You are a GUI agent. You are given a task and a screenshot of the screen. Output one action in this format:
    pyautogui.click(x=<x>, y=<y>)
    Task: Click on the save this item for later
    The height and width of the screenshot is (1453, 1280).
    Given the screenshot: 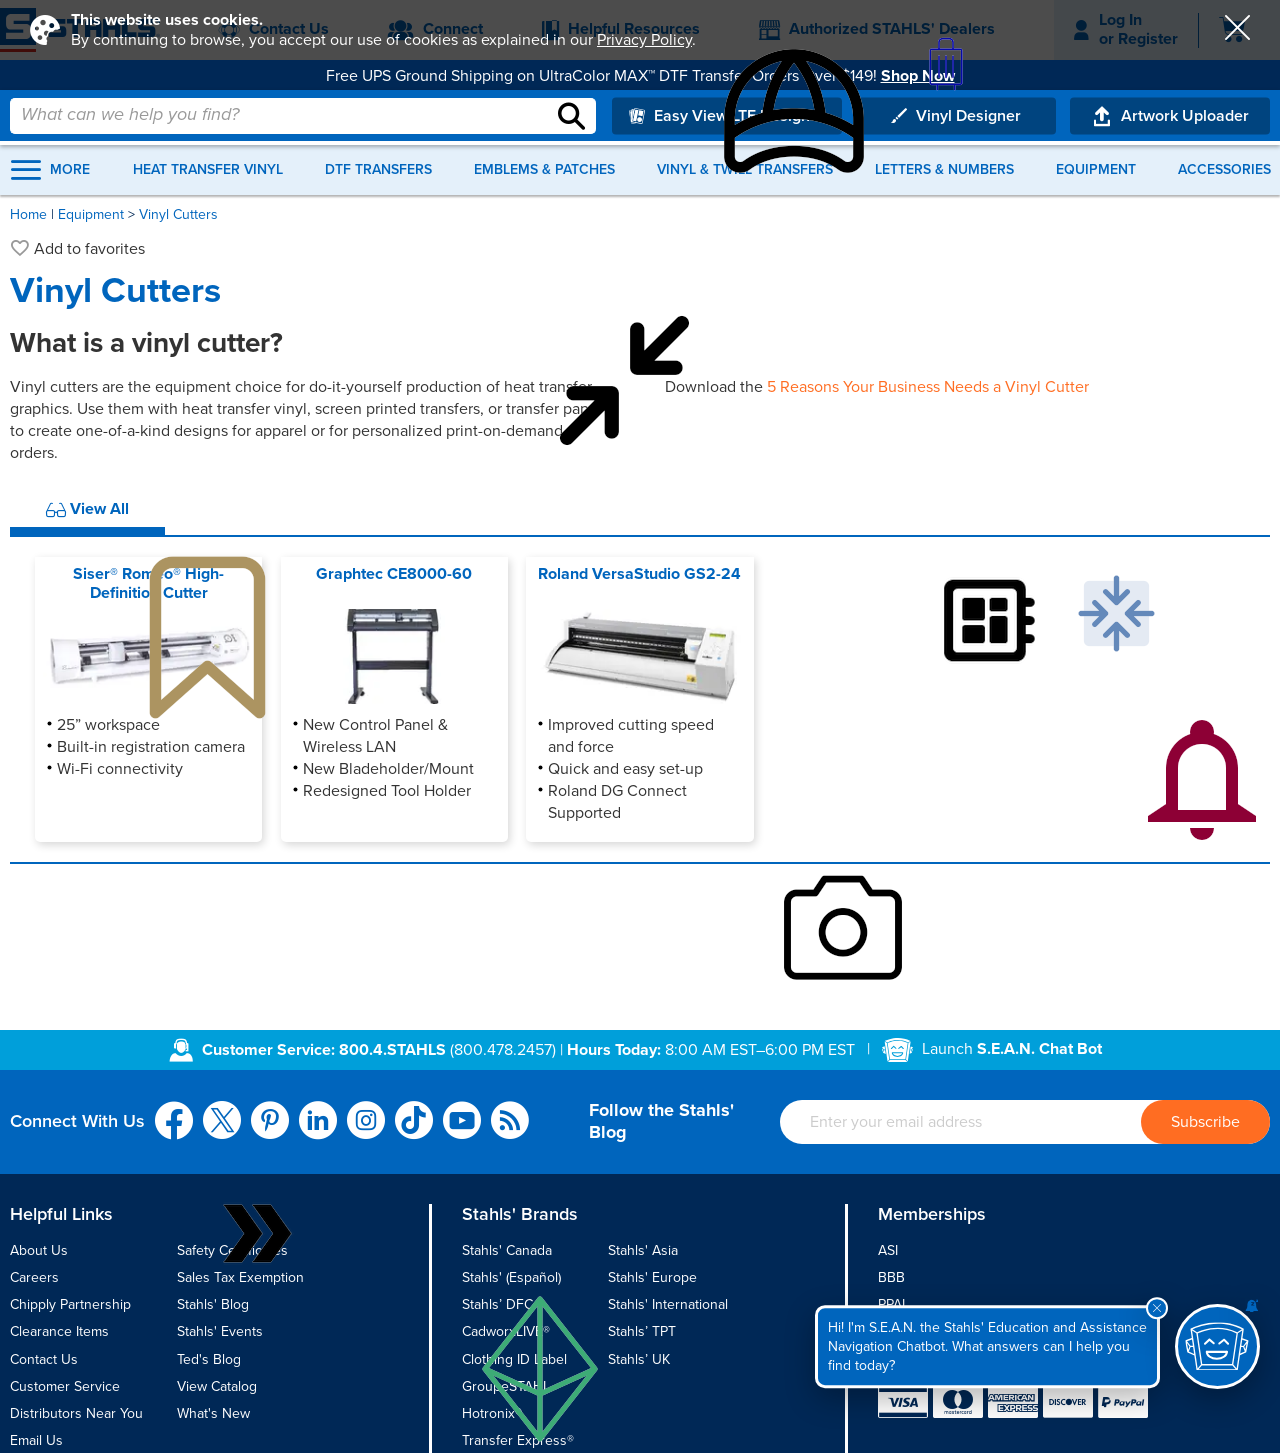 What is the action you would take?
    pyautogui.click(x=207, y=637)
    